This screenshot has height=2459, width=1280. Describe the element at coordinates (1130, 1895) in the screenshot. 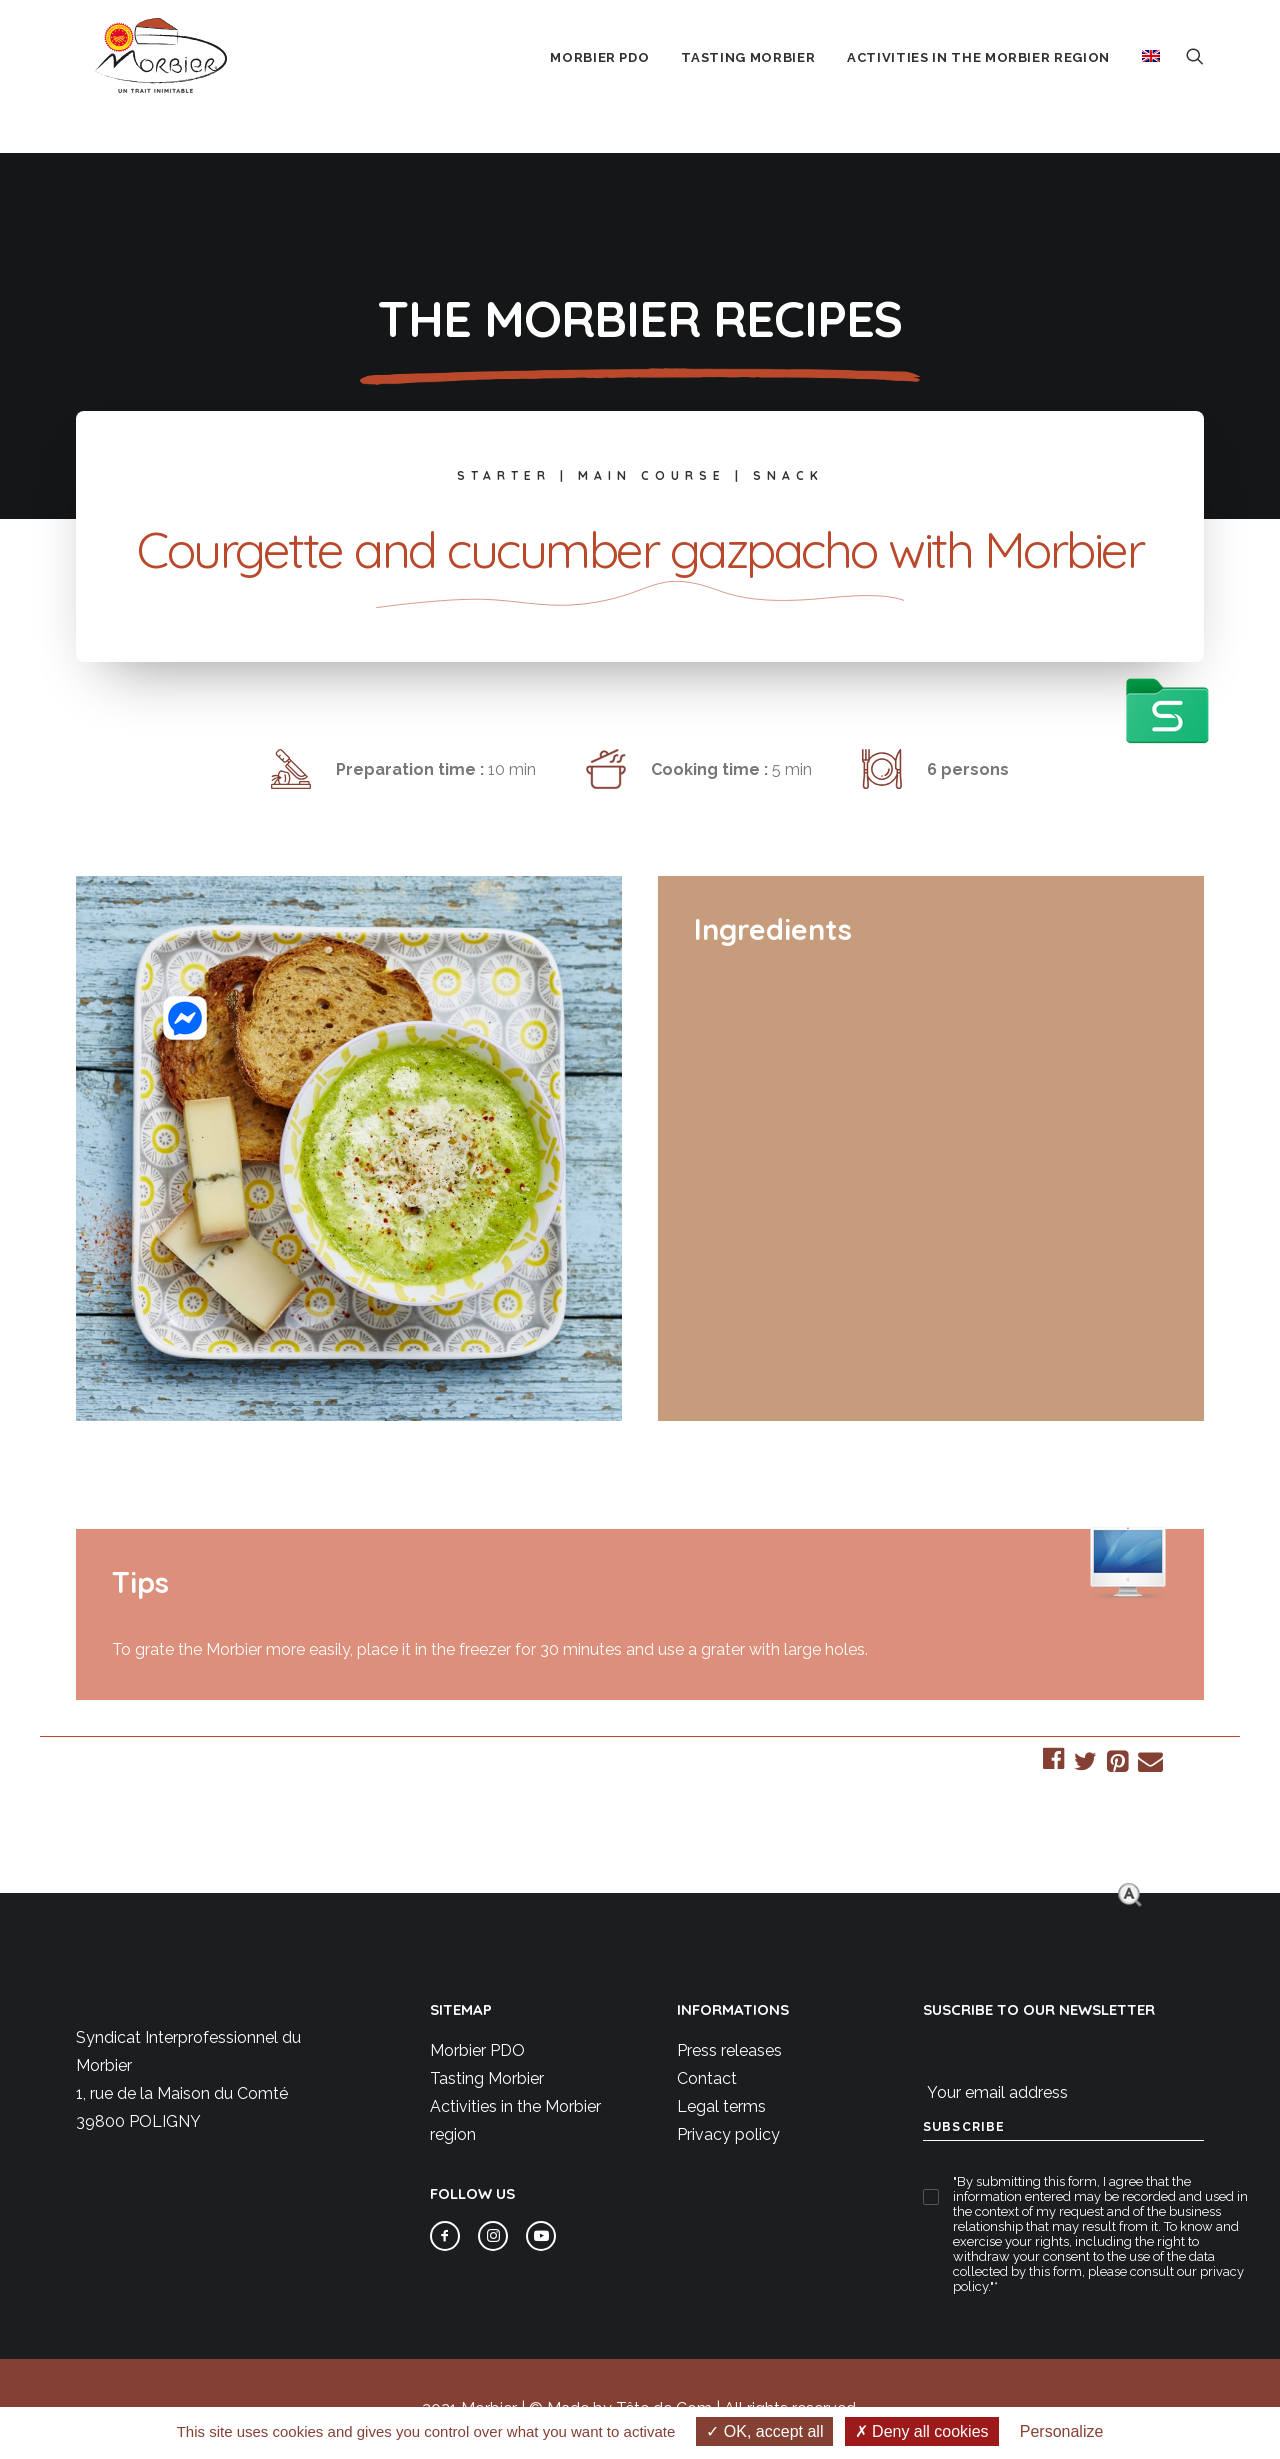

I see `search within emails or messages` at that location.